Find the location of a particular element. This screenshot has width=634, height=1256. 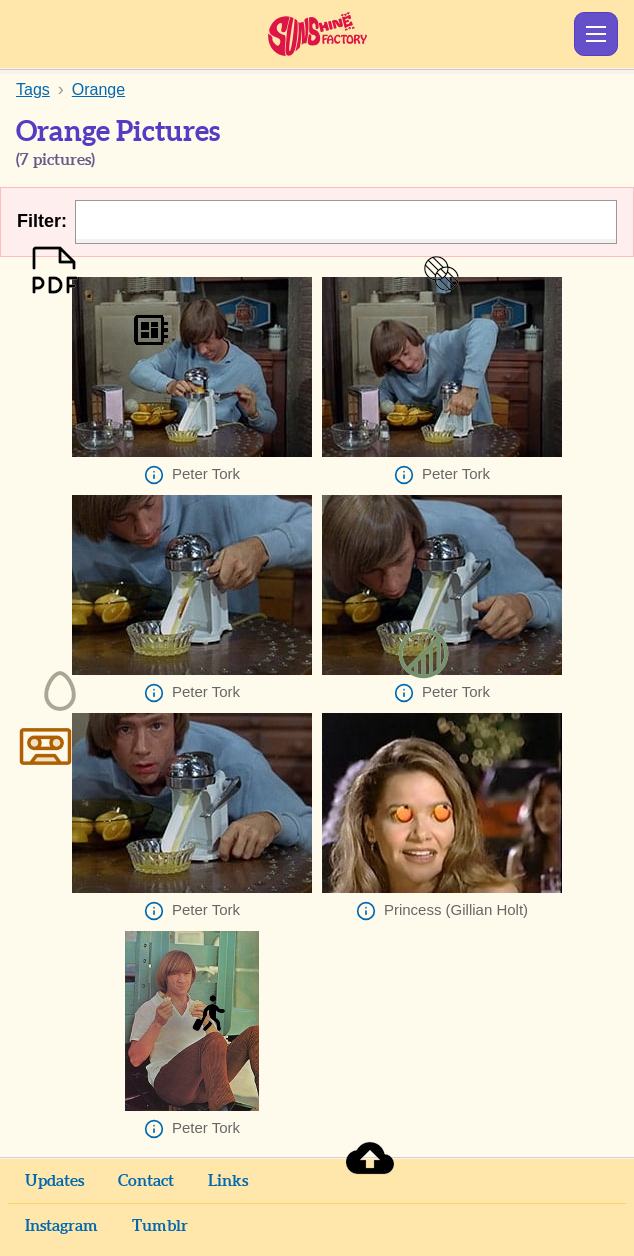

indicates egg or egg-containing ingredients in food items is located at coordinates (60, 691).